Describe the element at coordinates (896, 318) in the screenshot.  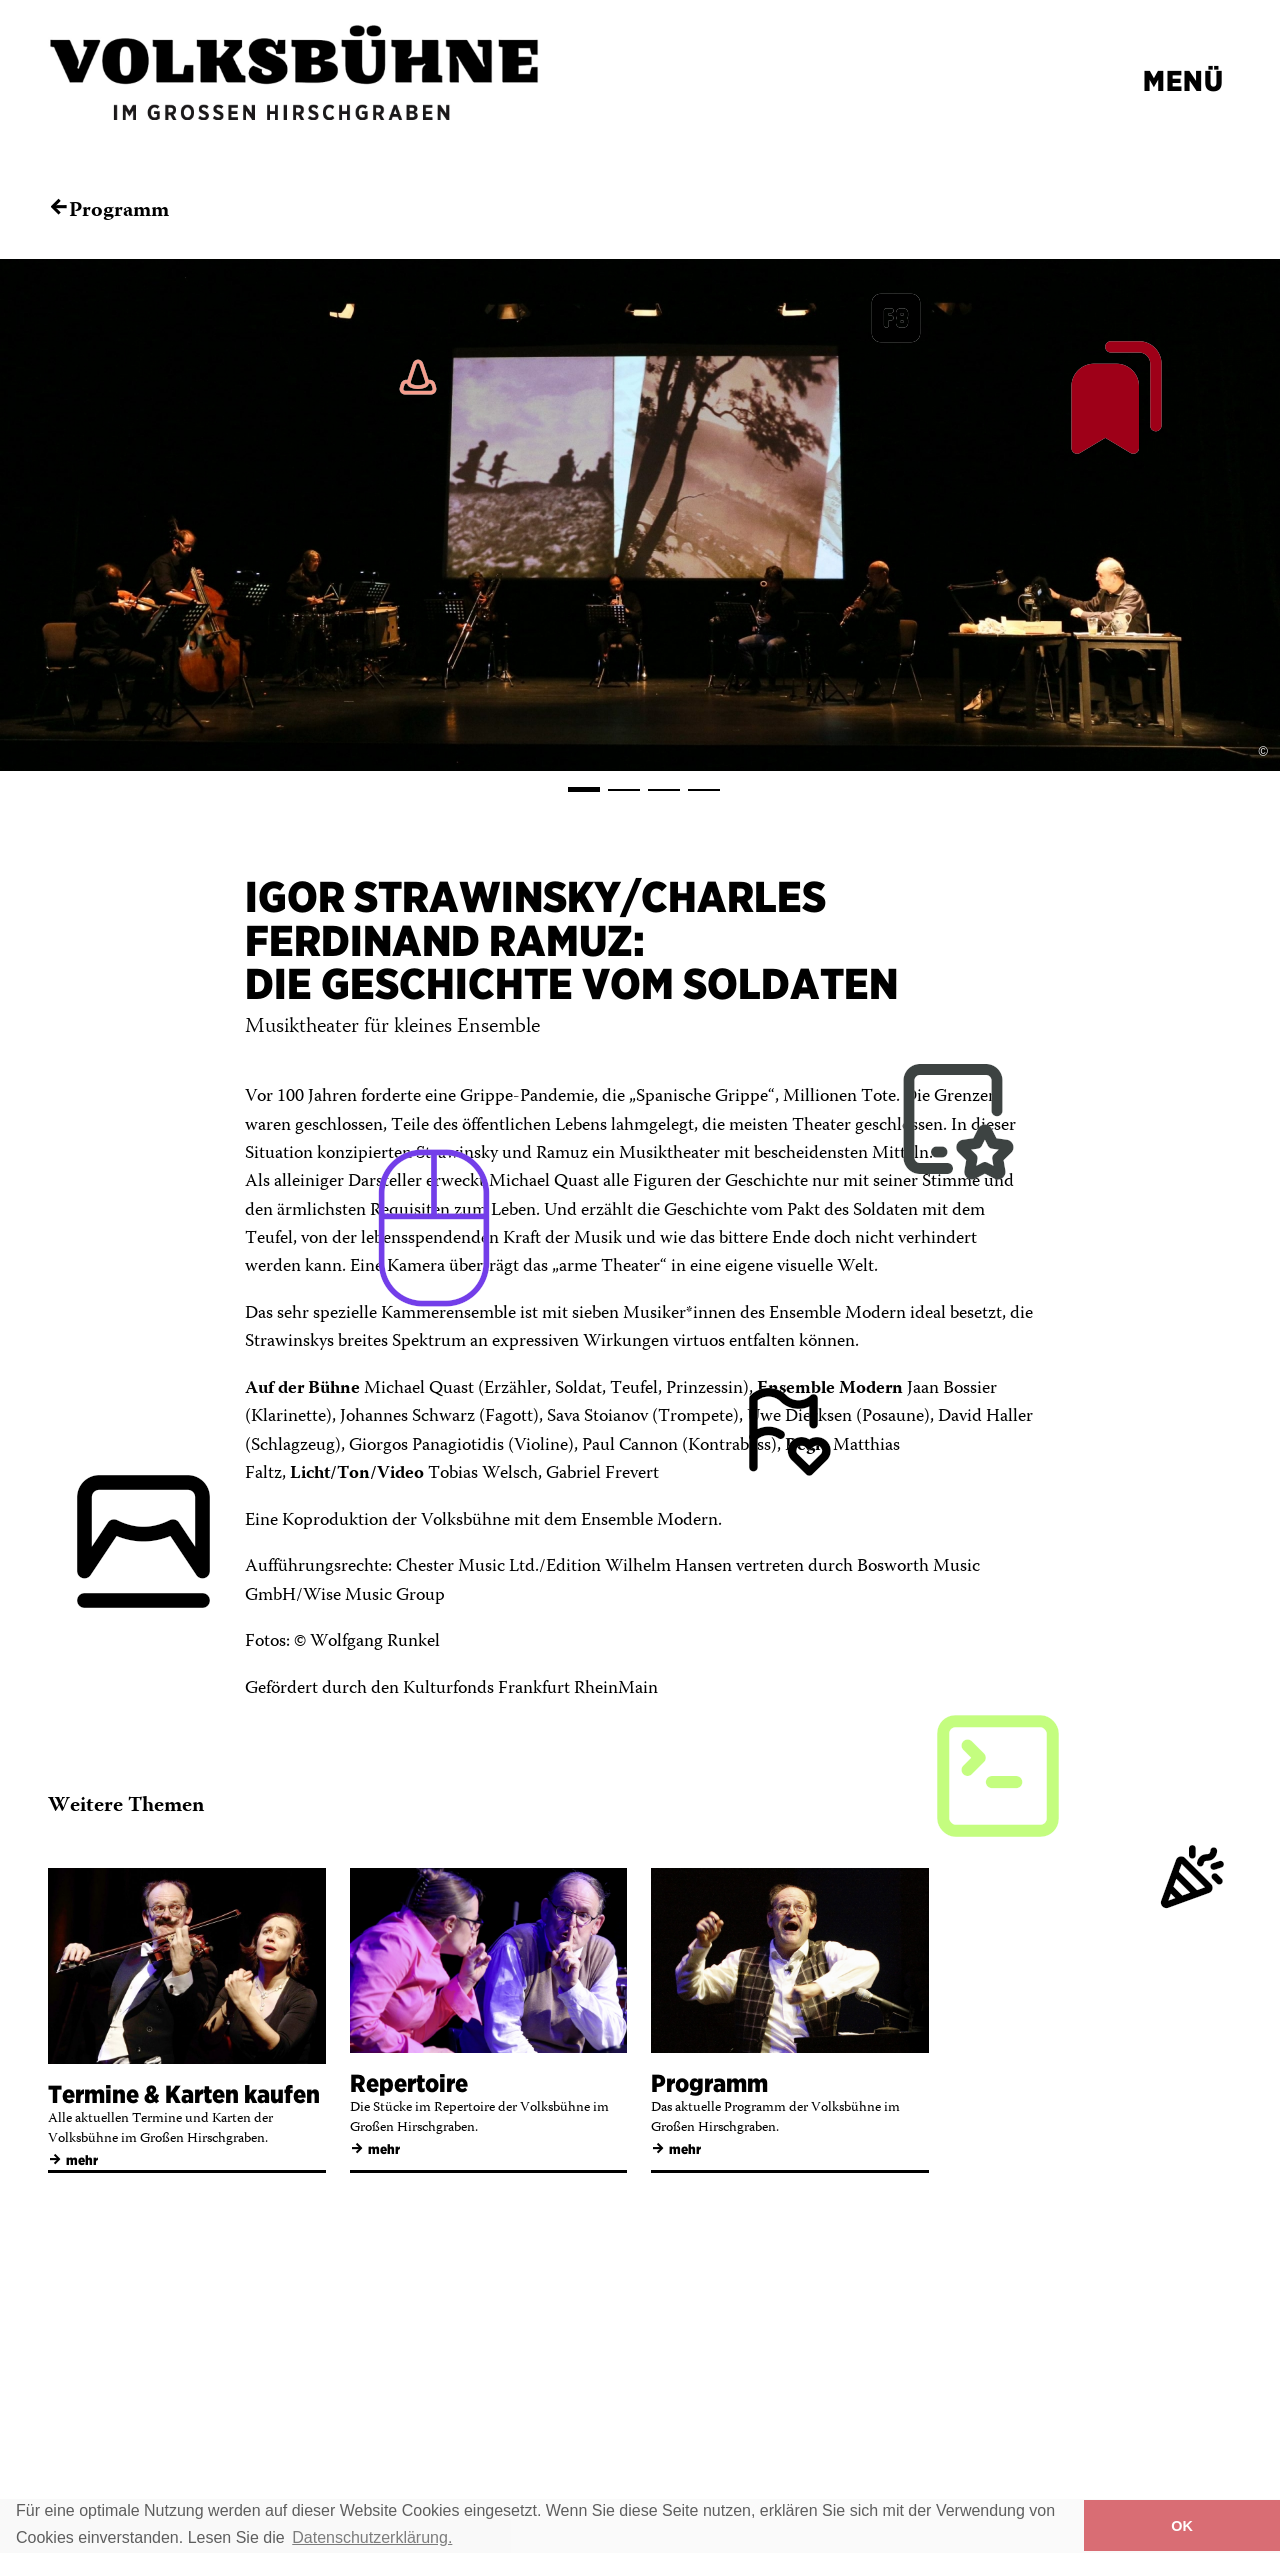
I see `Facebook F8 developer conference logo or branding` at that location.